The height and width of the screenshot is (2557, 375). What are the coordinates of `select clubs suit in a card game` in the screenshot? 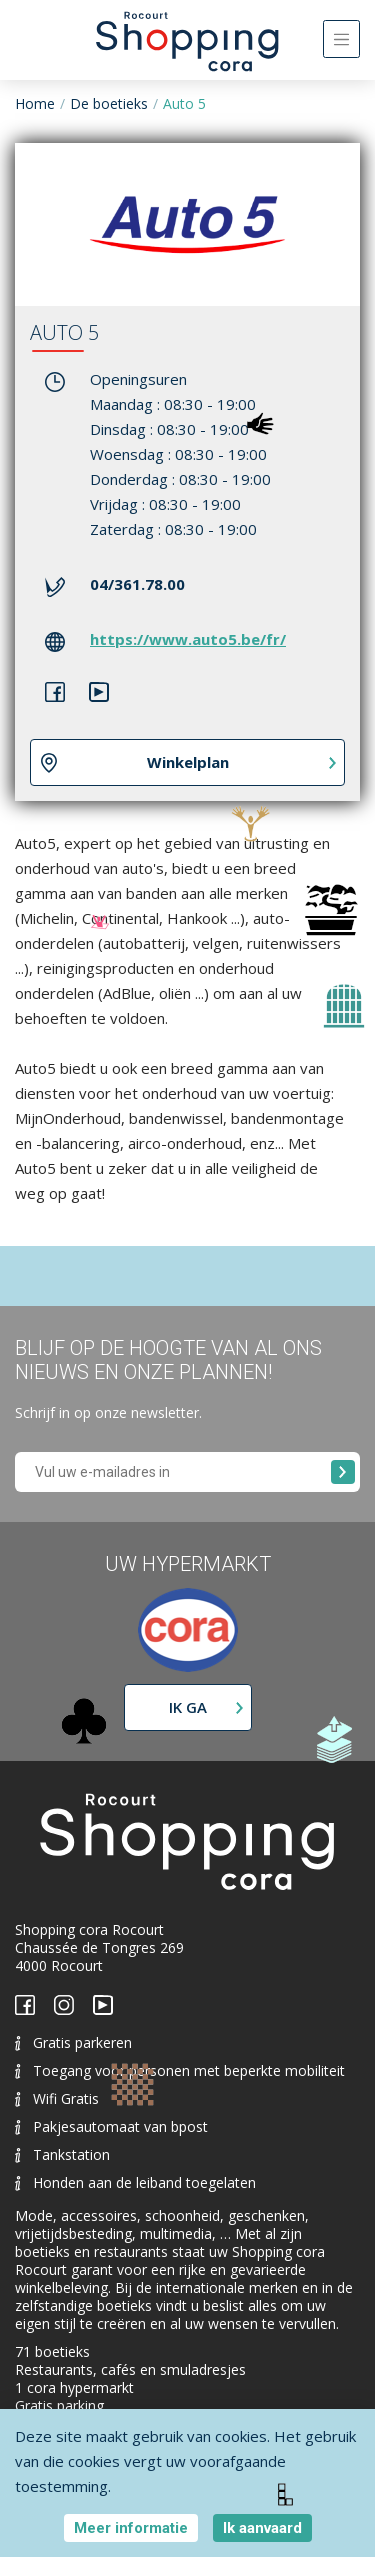 It's located at (84, 1721).